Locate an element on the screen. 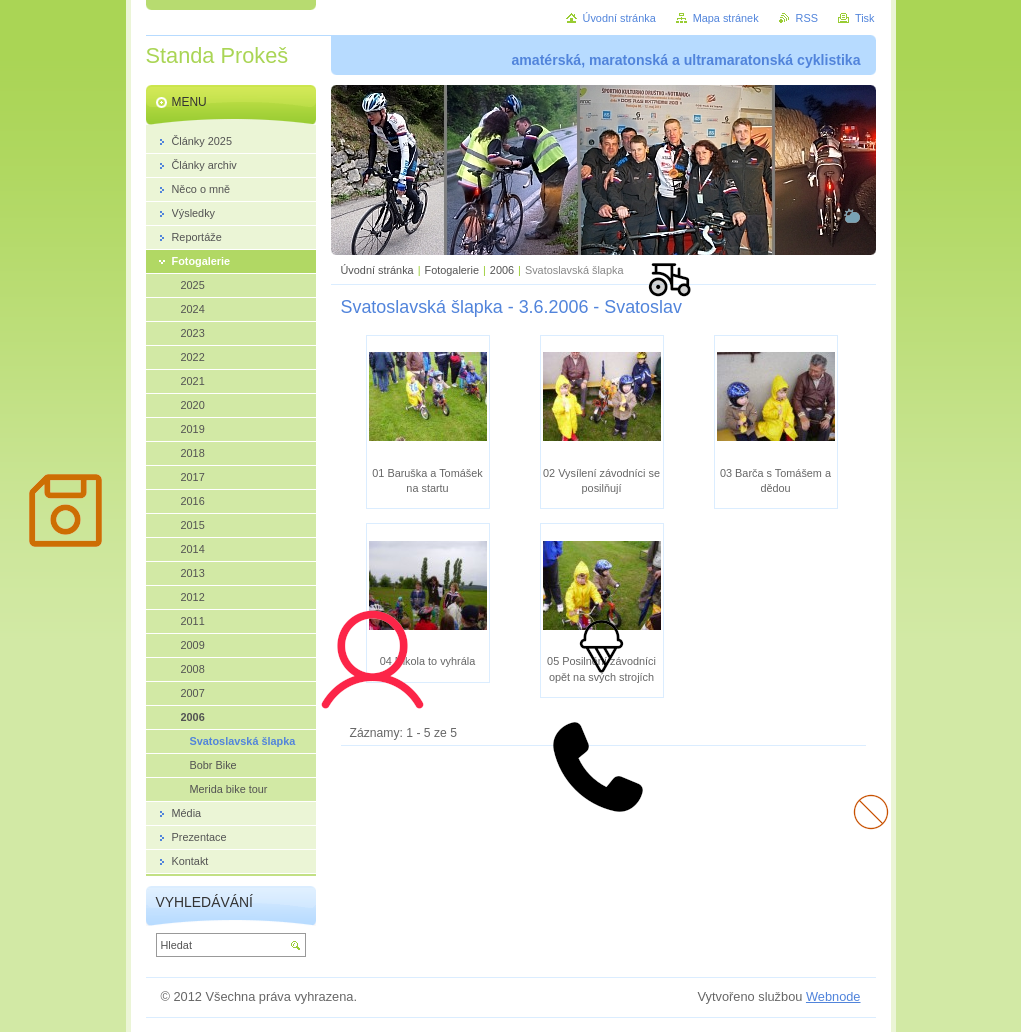 This screenshot has height=1032, width=1021. save current file or document is located at coordinates (65, 510).